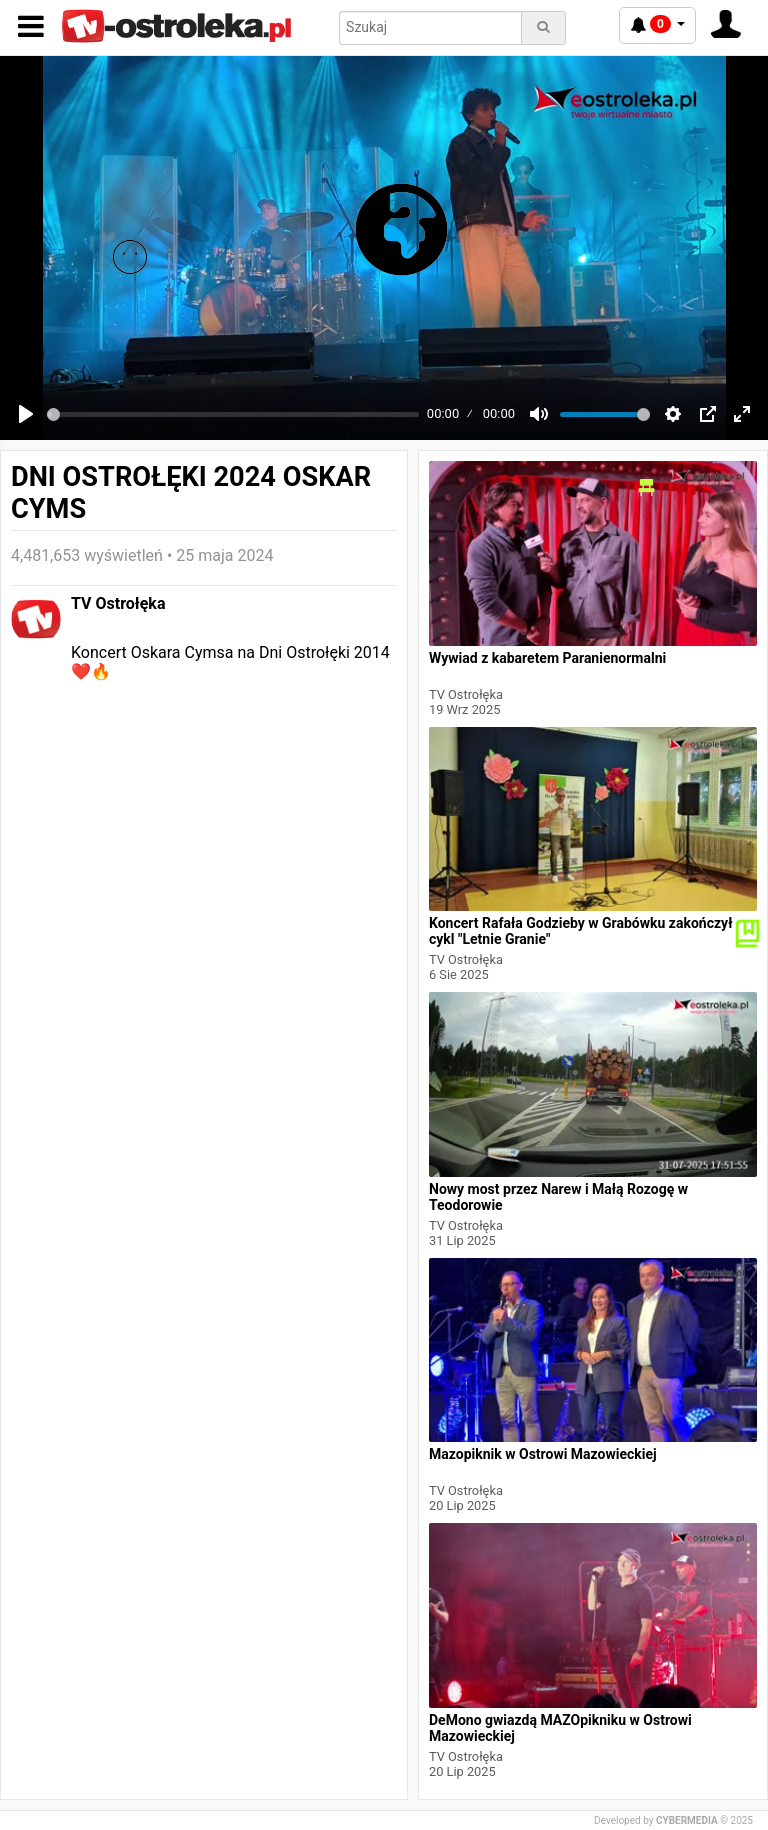  I want to click on view africa region settings, so click(401, 229).